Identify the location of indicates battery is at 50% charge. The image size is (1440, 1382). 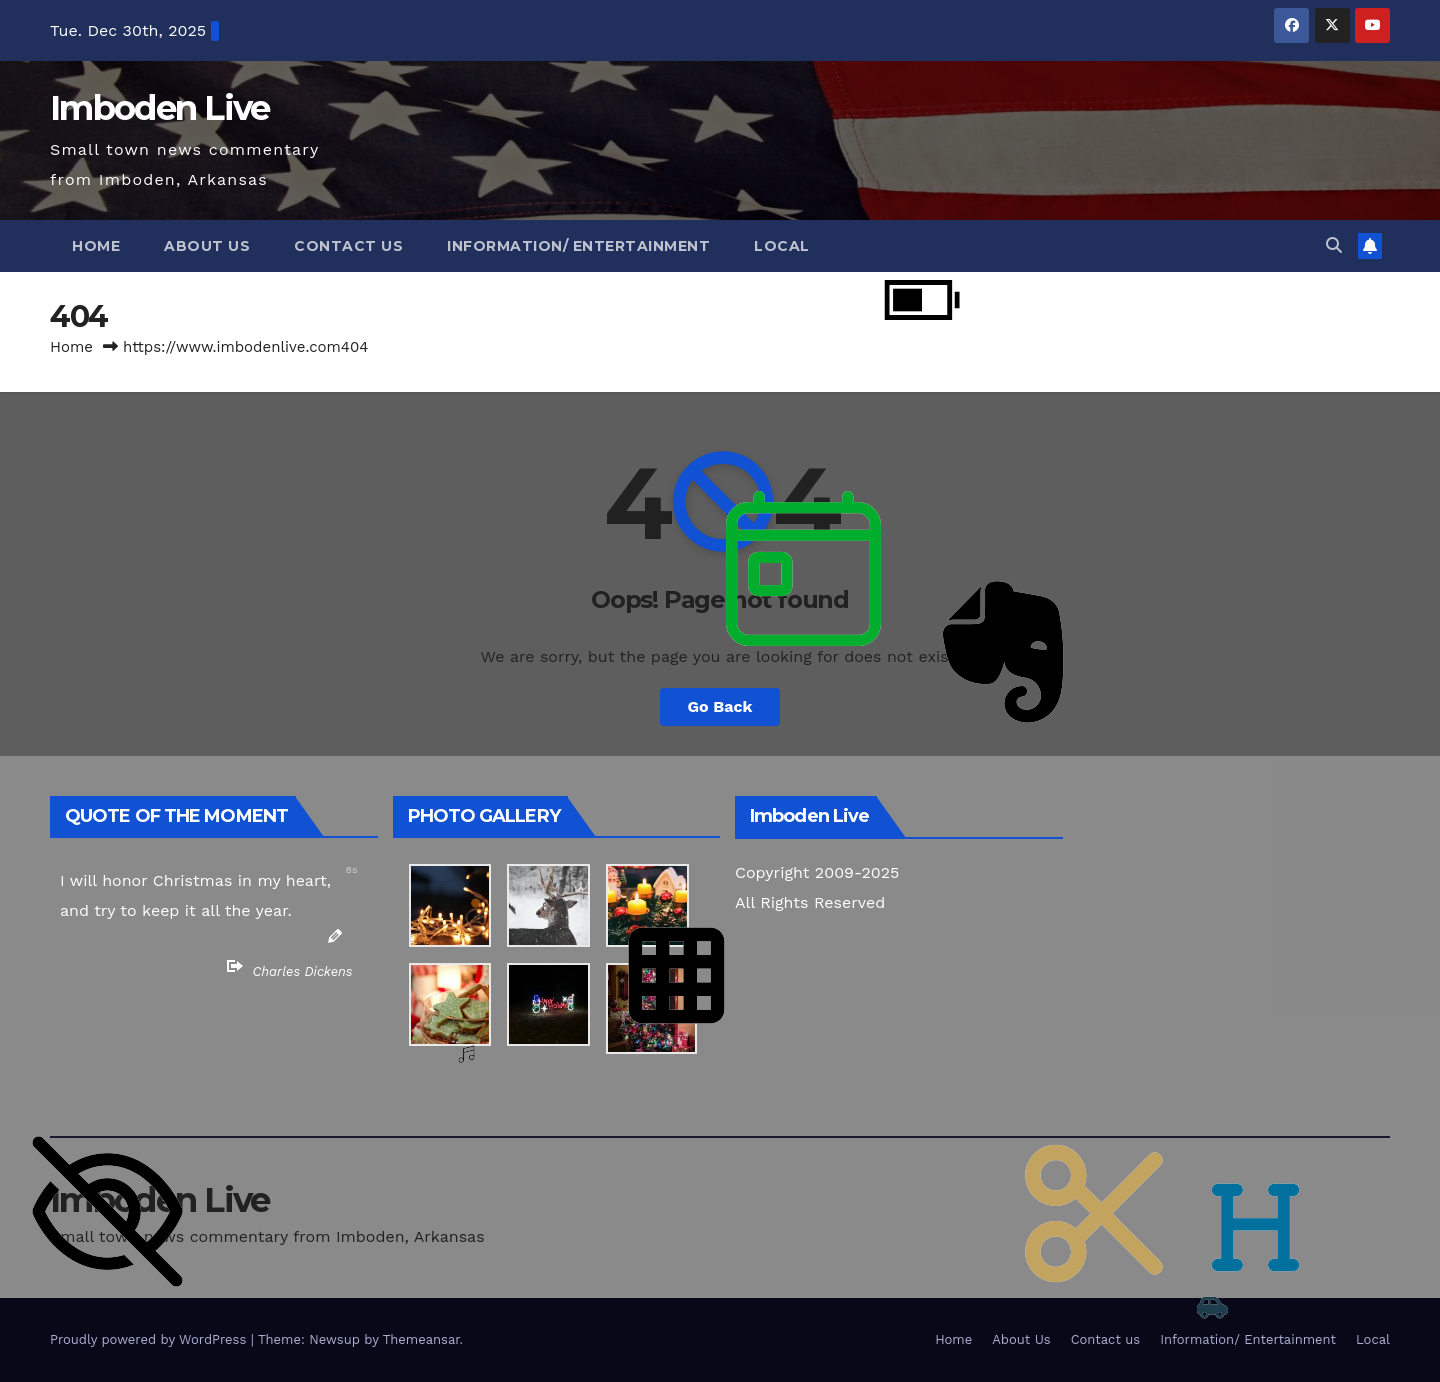
(922, 300).